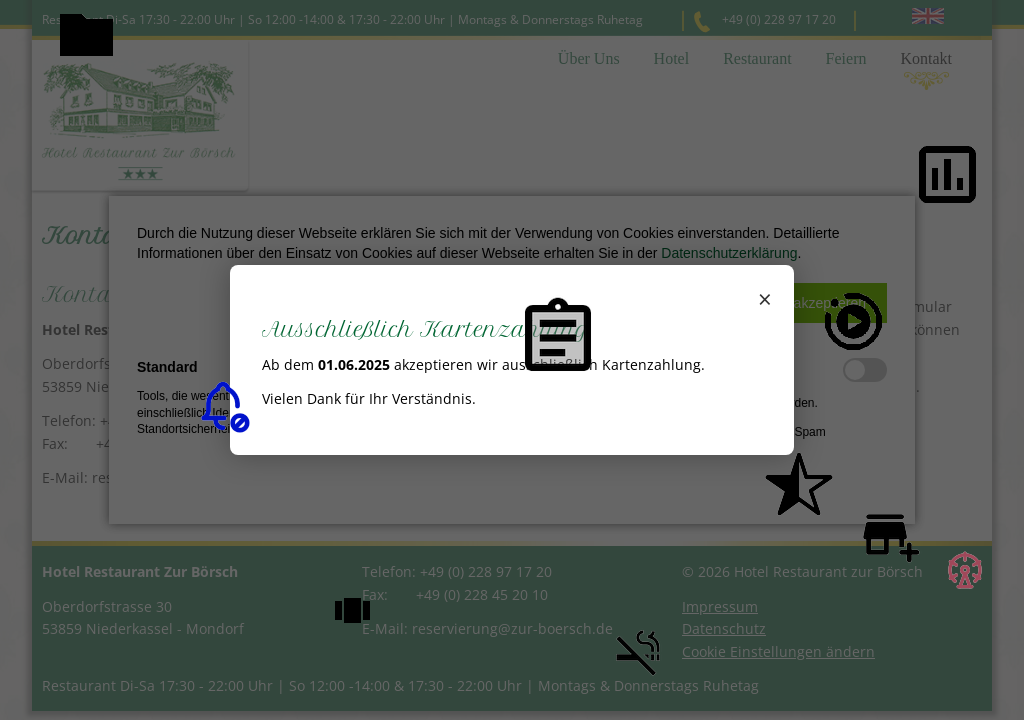 The image size is (1024, 720). Describe the element at coordinates (947, 174) in the screenshot. I see `insert a chart or graph into the document` at that location.